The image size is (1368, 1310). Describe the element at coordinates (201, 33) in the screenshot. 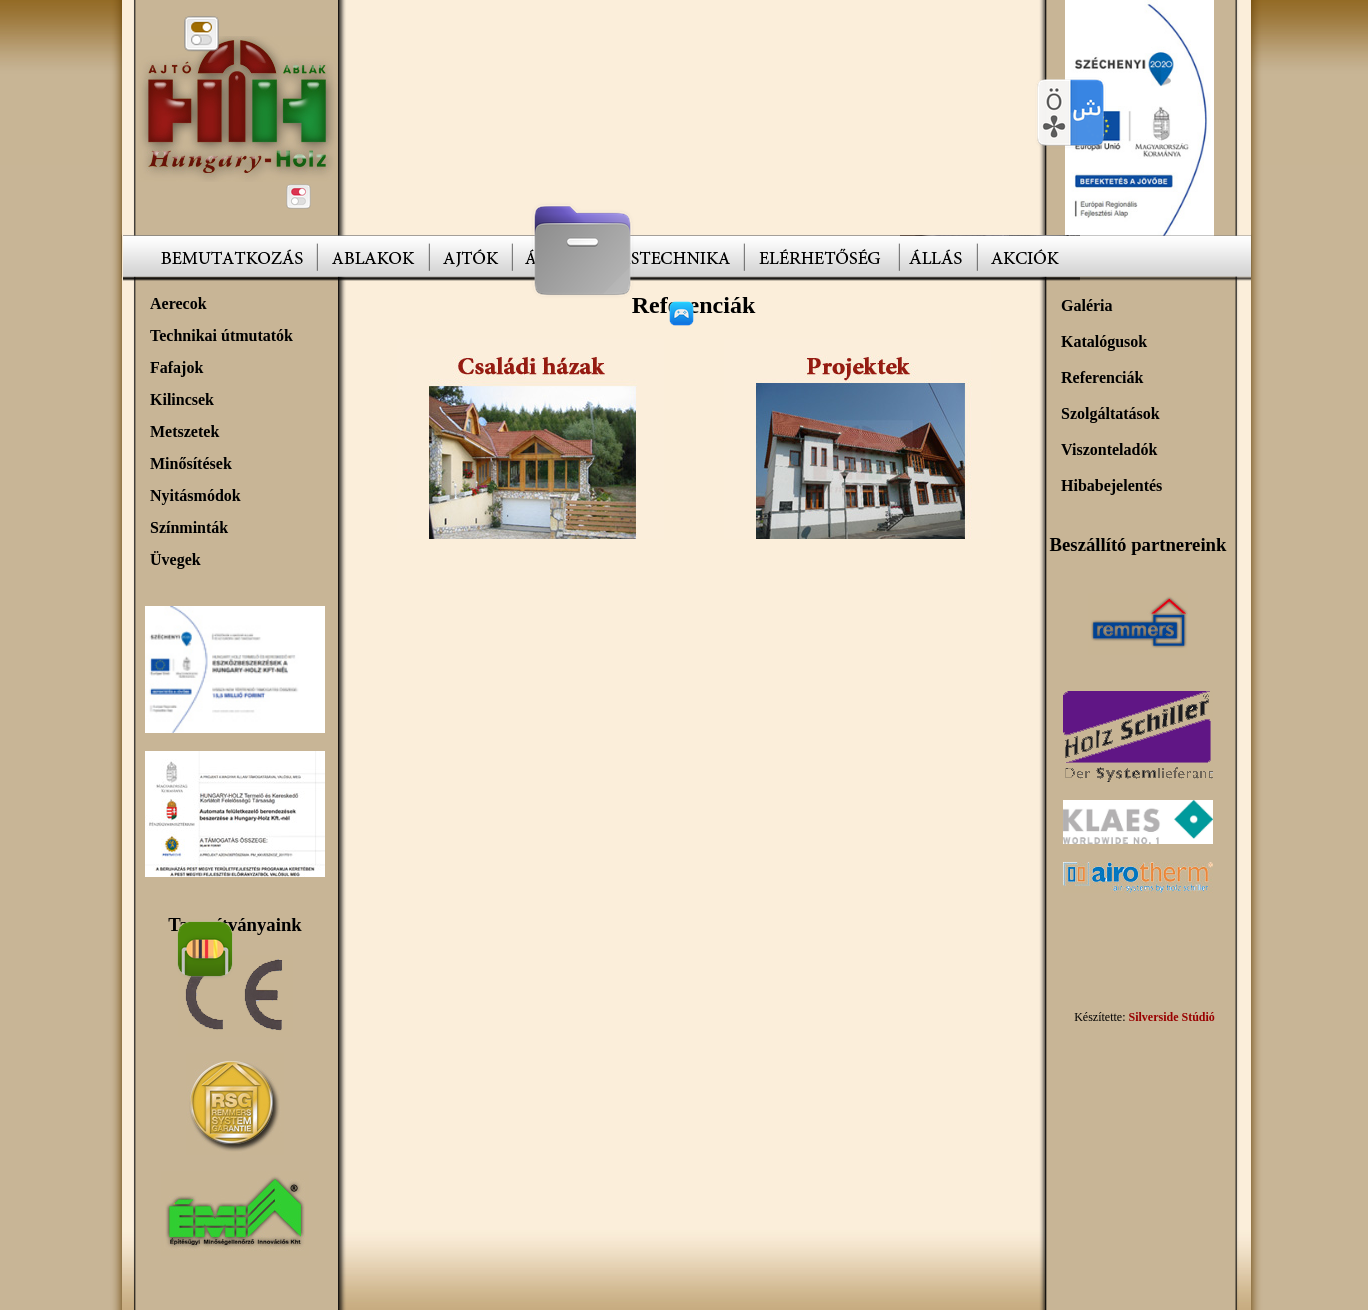

I see `open gnome tweaks to customize desktop settings` at that location.